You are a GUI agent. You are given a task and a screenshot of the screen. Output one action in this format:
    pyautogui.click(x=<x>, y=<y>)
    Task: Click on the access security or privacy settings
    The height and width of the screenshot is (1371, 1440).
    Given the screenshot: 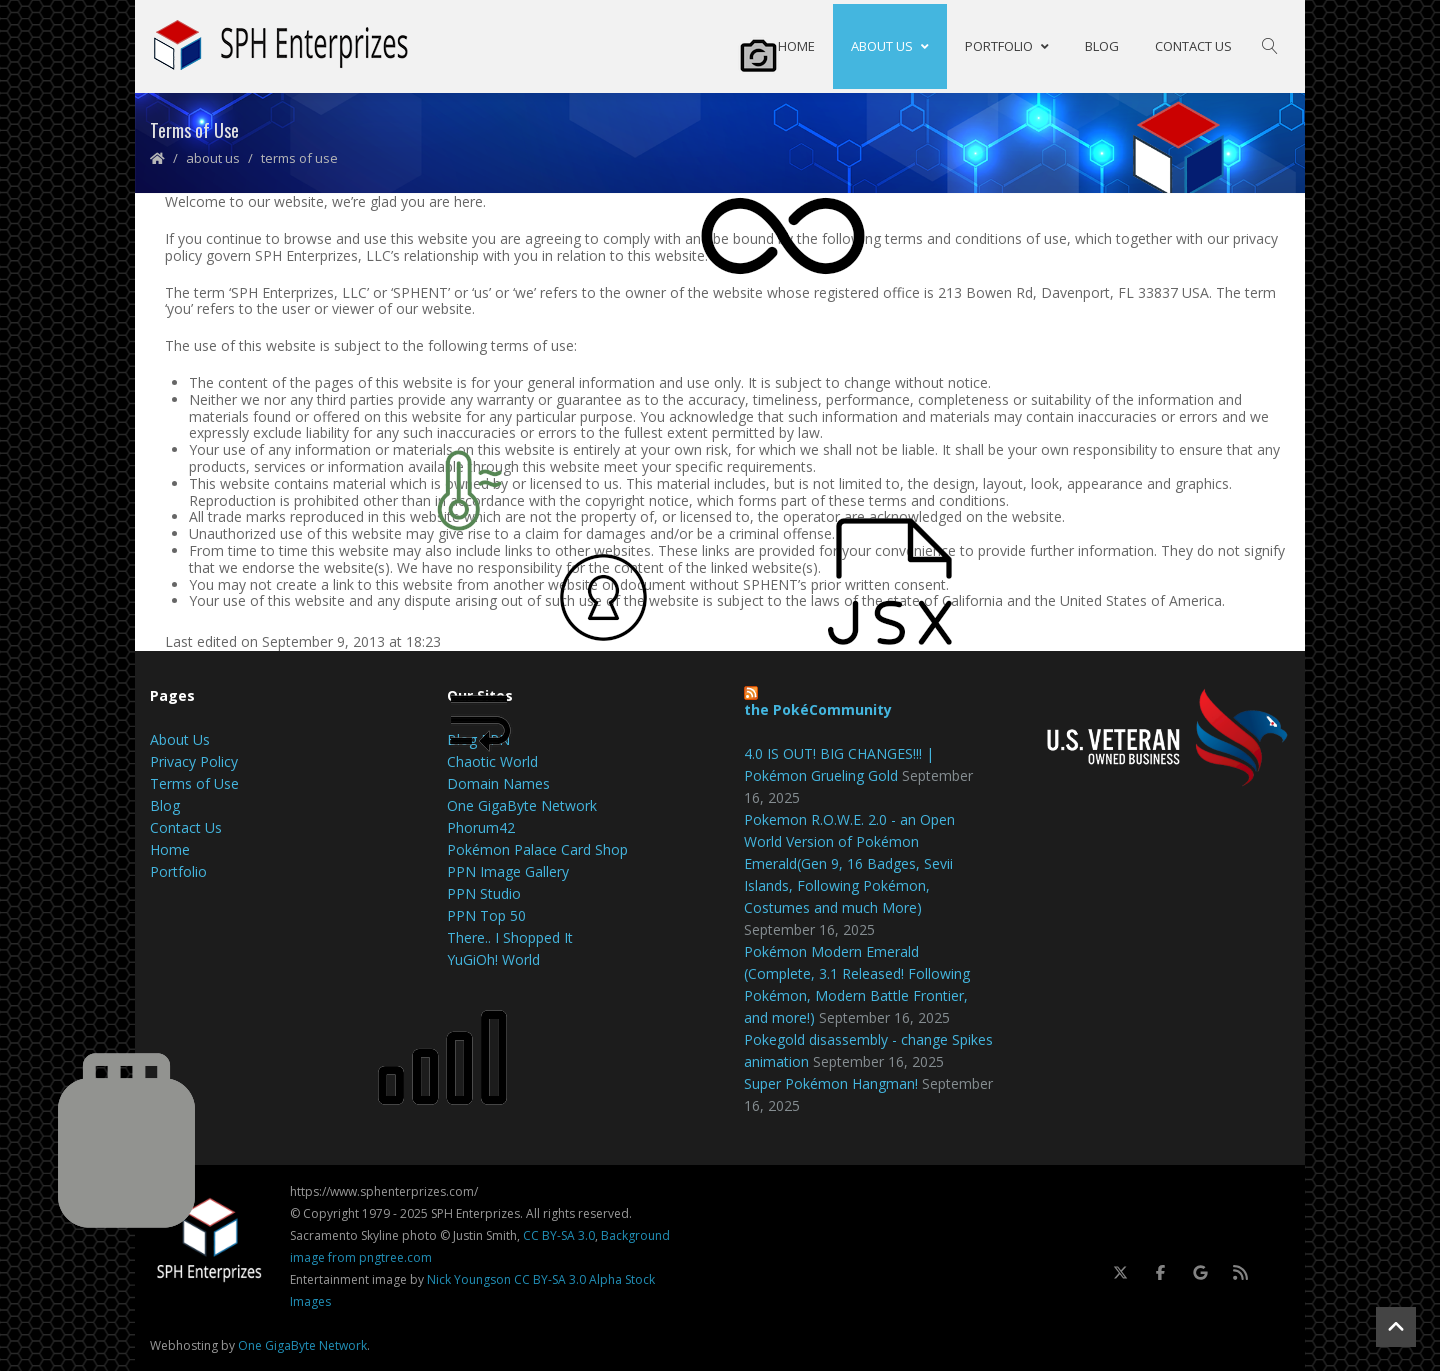 What is the action you would take?
    pyautogui.click(x=603, y=597)
    